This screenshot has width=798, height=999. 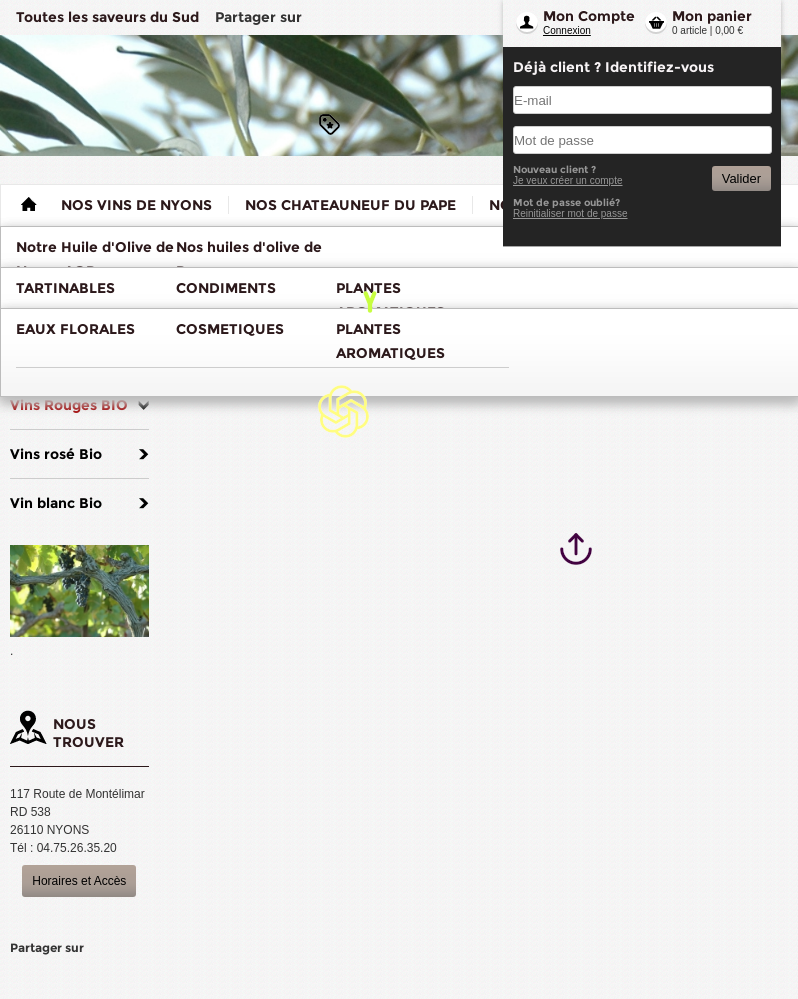 I want to click on indicates a "Y" label or category marker, so click(x=370, y=302).